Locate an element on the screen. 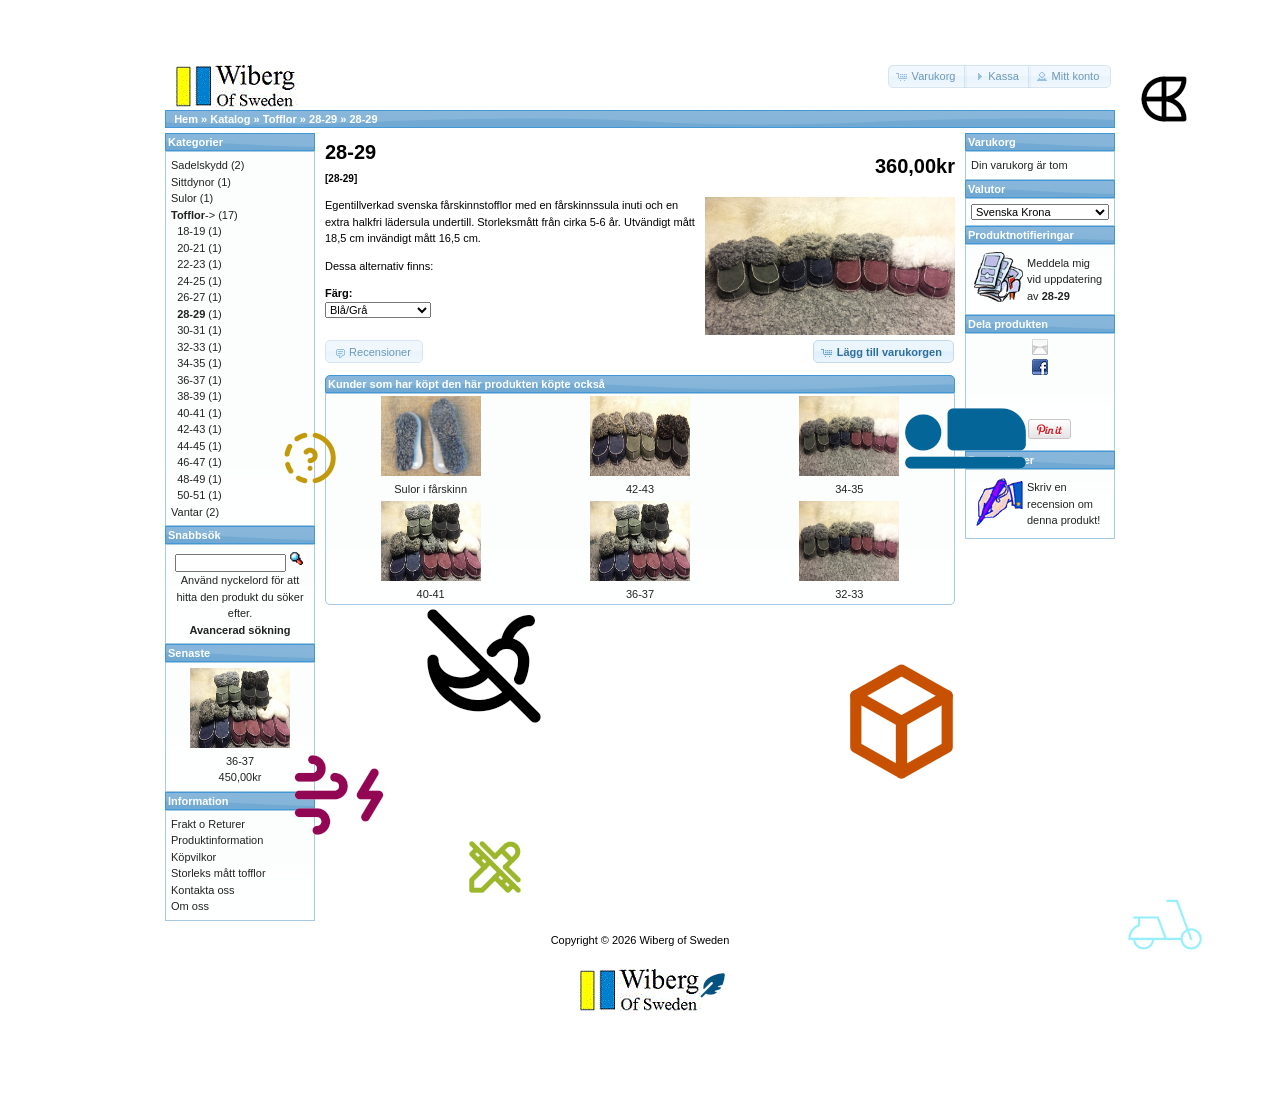  open Craft app is located at coordinates (1164, 99).